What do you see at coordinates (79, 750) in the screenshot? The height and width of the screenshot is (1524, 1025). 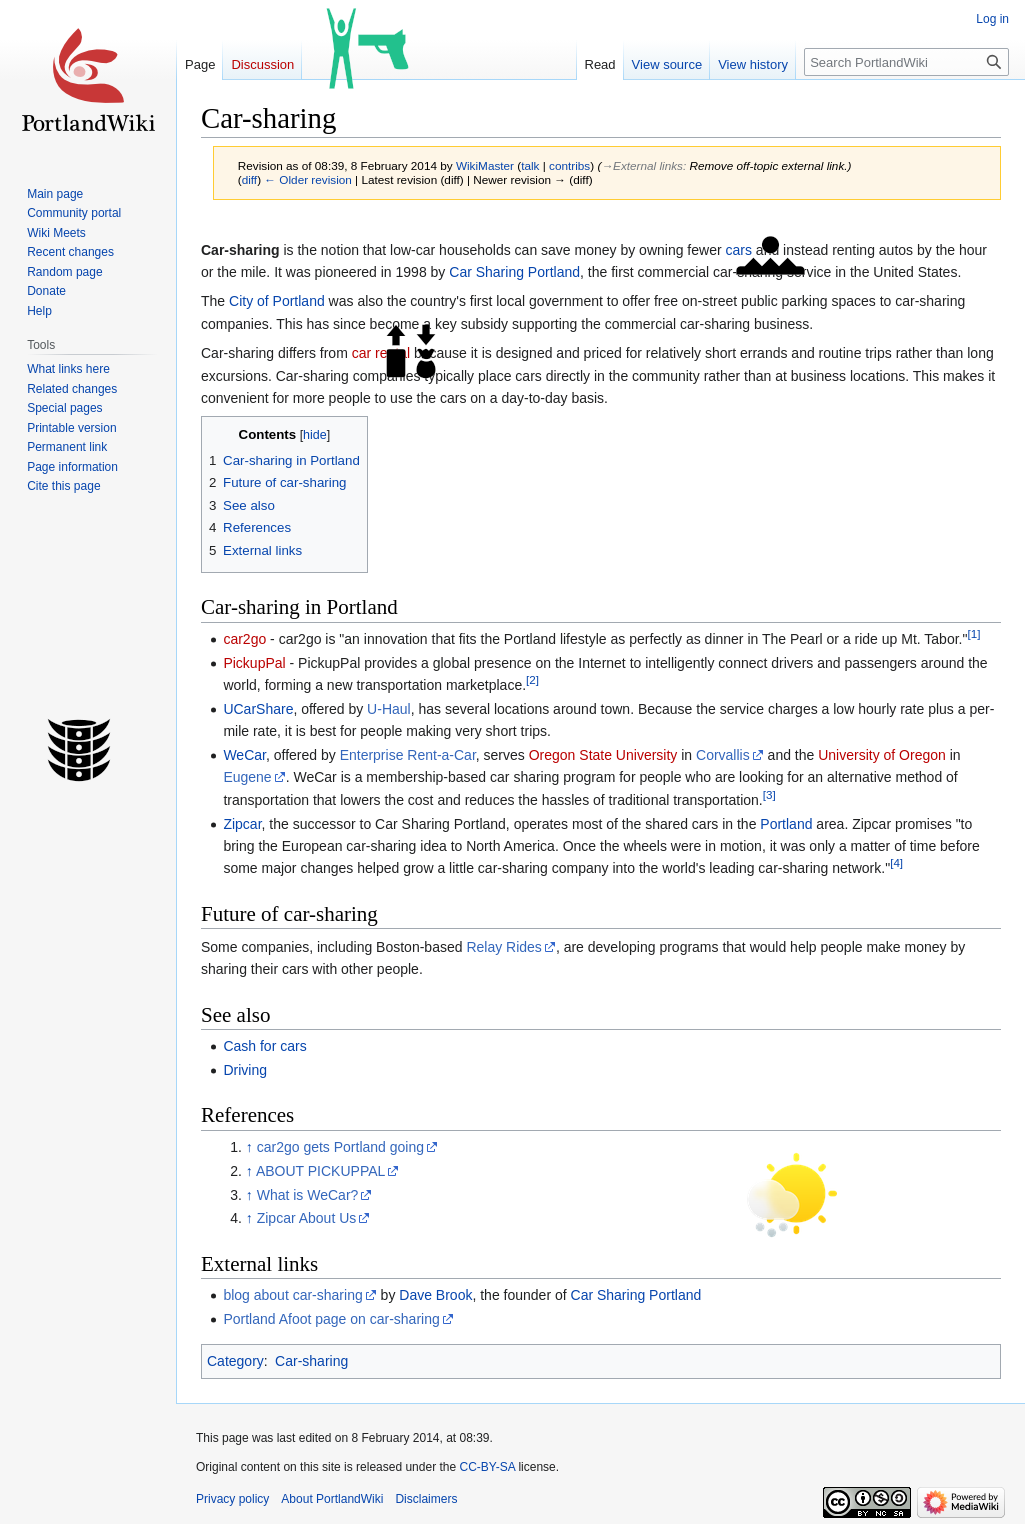 I see `server or database storage indicator` at bounding box center [79, 750].